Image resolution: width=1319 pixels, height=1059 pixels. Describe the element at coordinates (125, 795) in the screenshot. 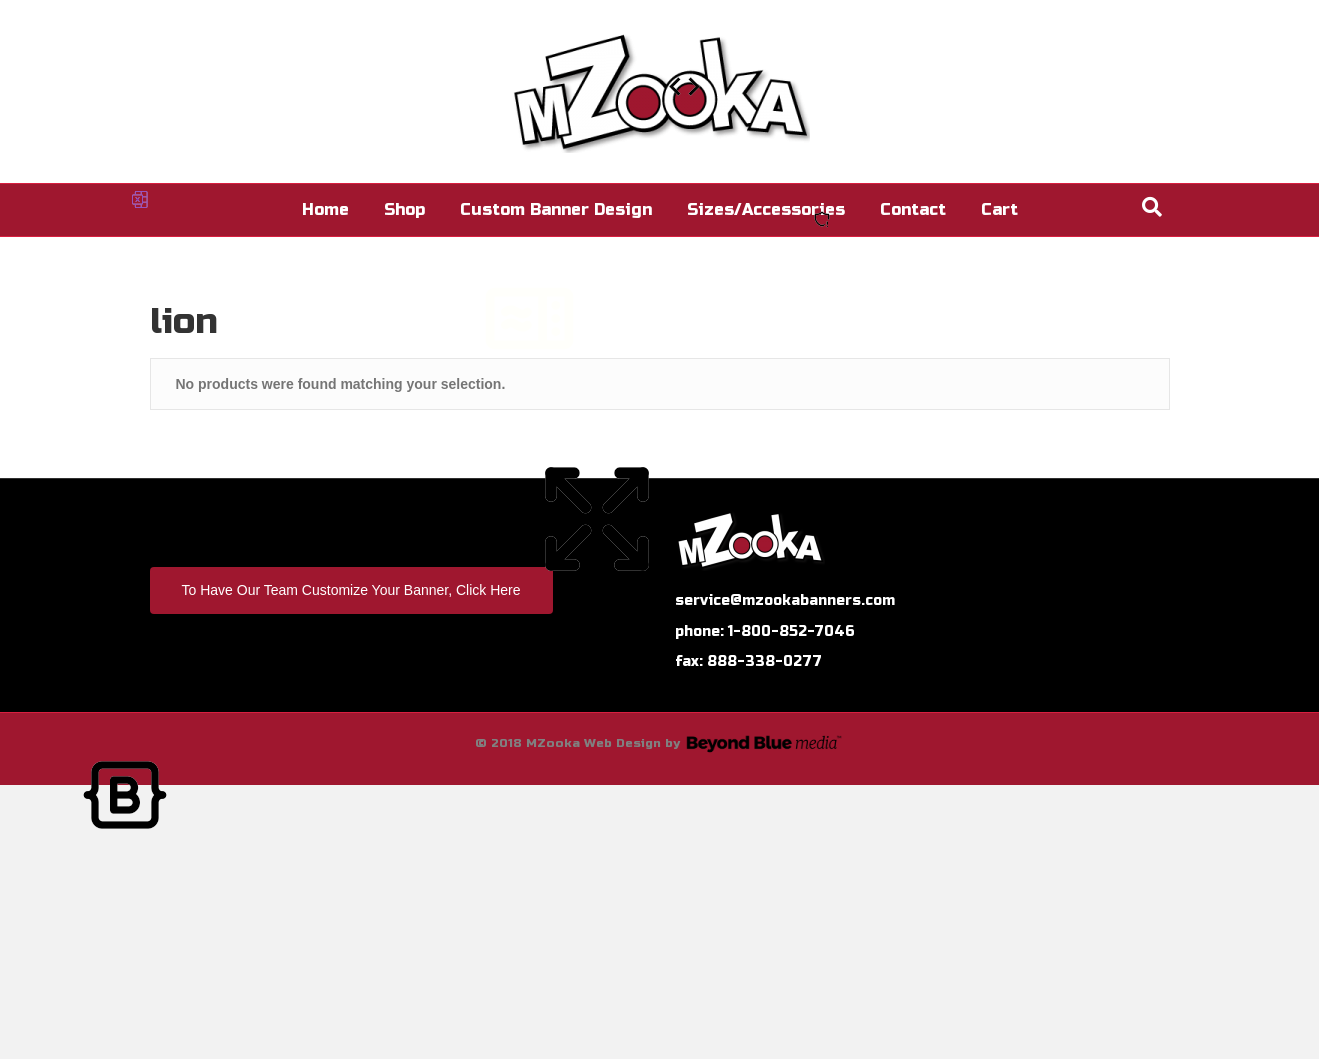

I see `bootstrap framework logo` at that location.